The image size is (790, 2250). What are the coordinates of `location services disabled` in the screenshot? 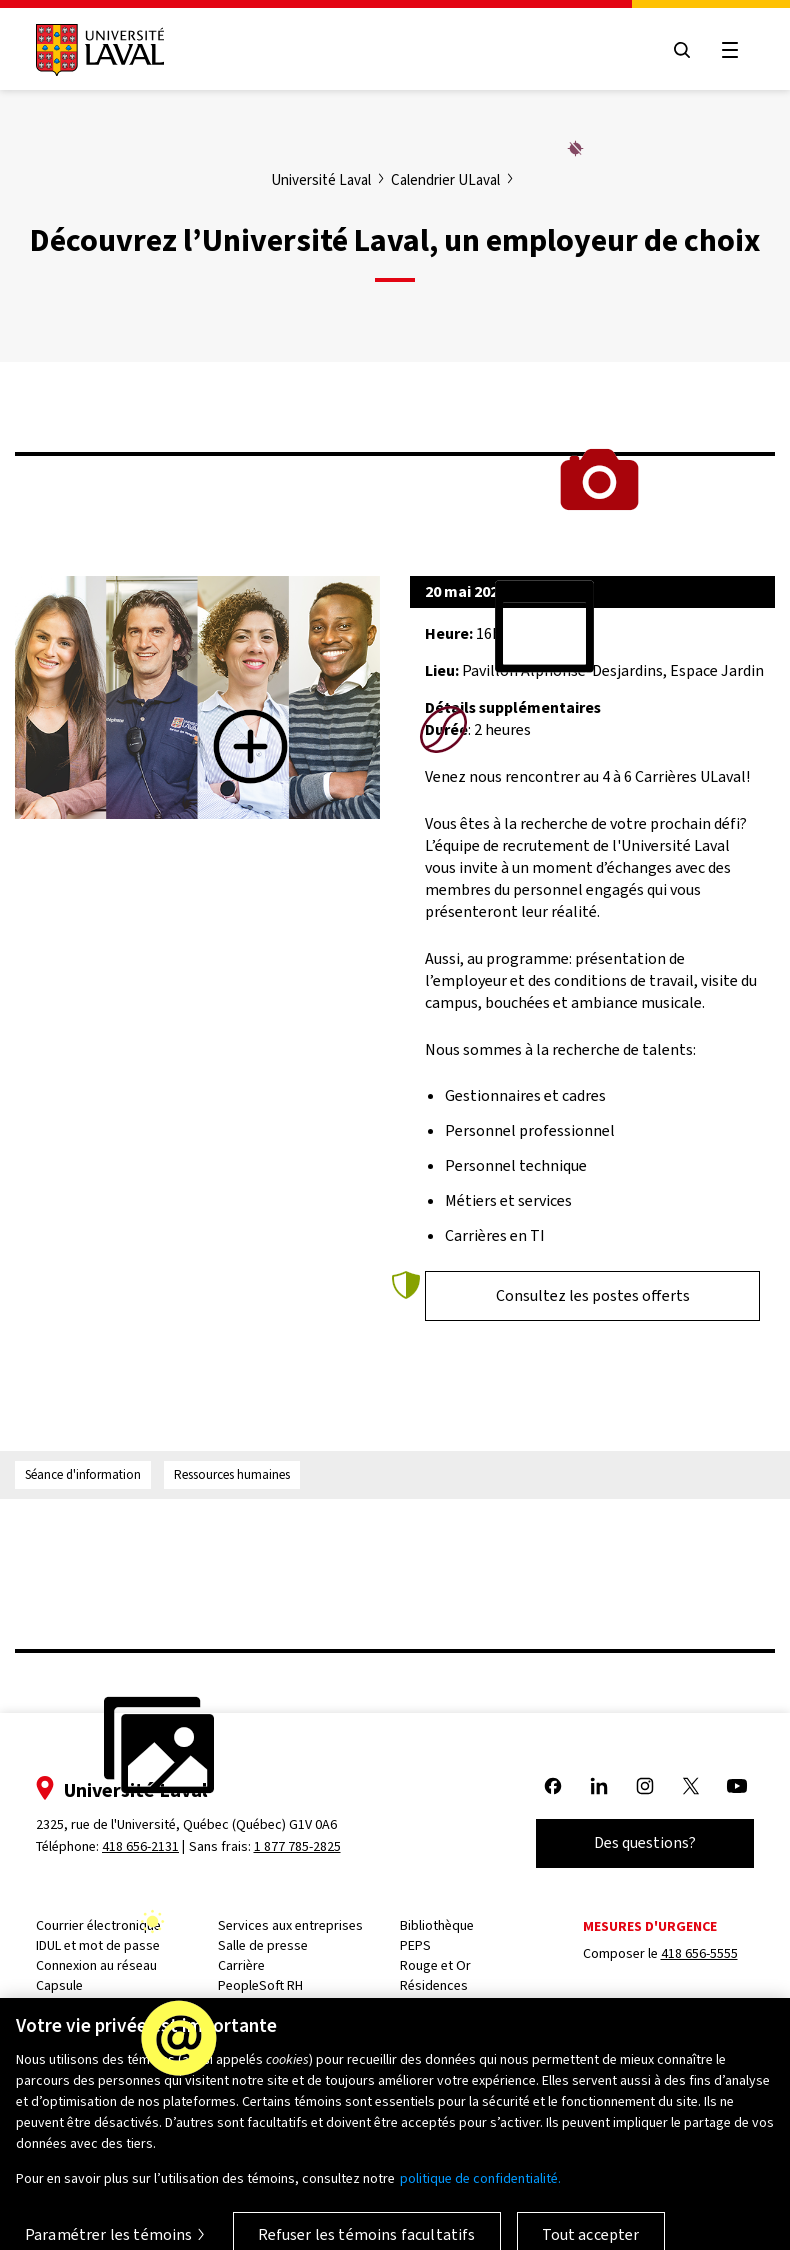 It's located at (575, 148).